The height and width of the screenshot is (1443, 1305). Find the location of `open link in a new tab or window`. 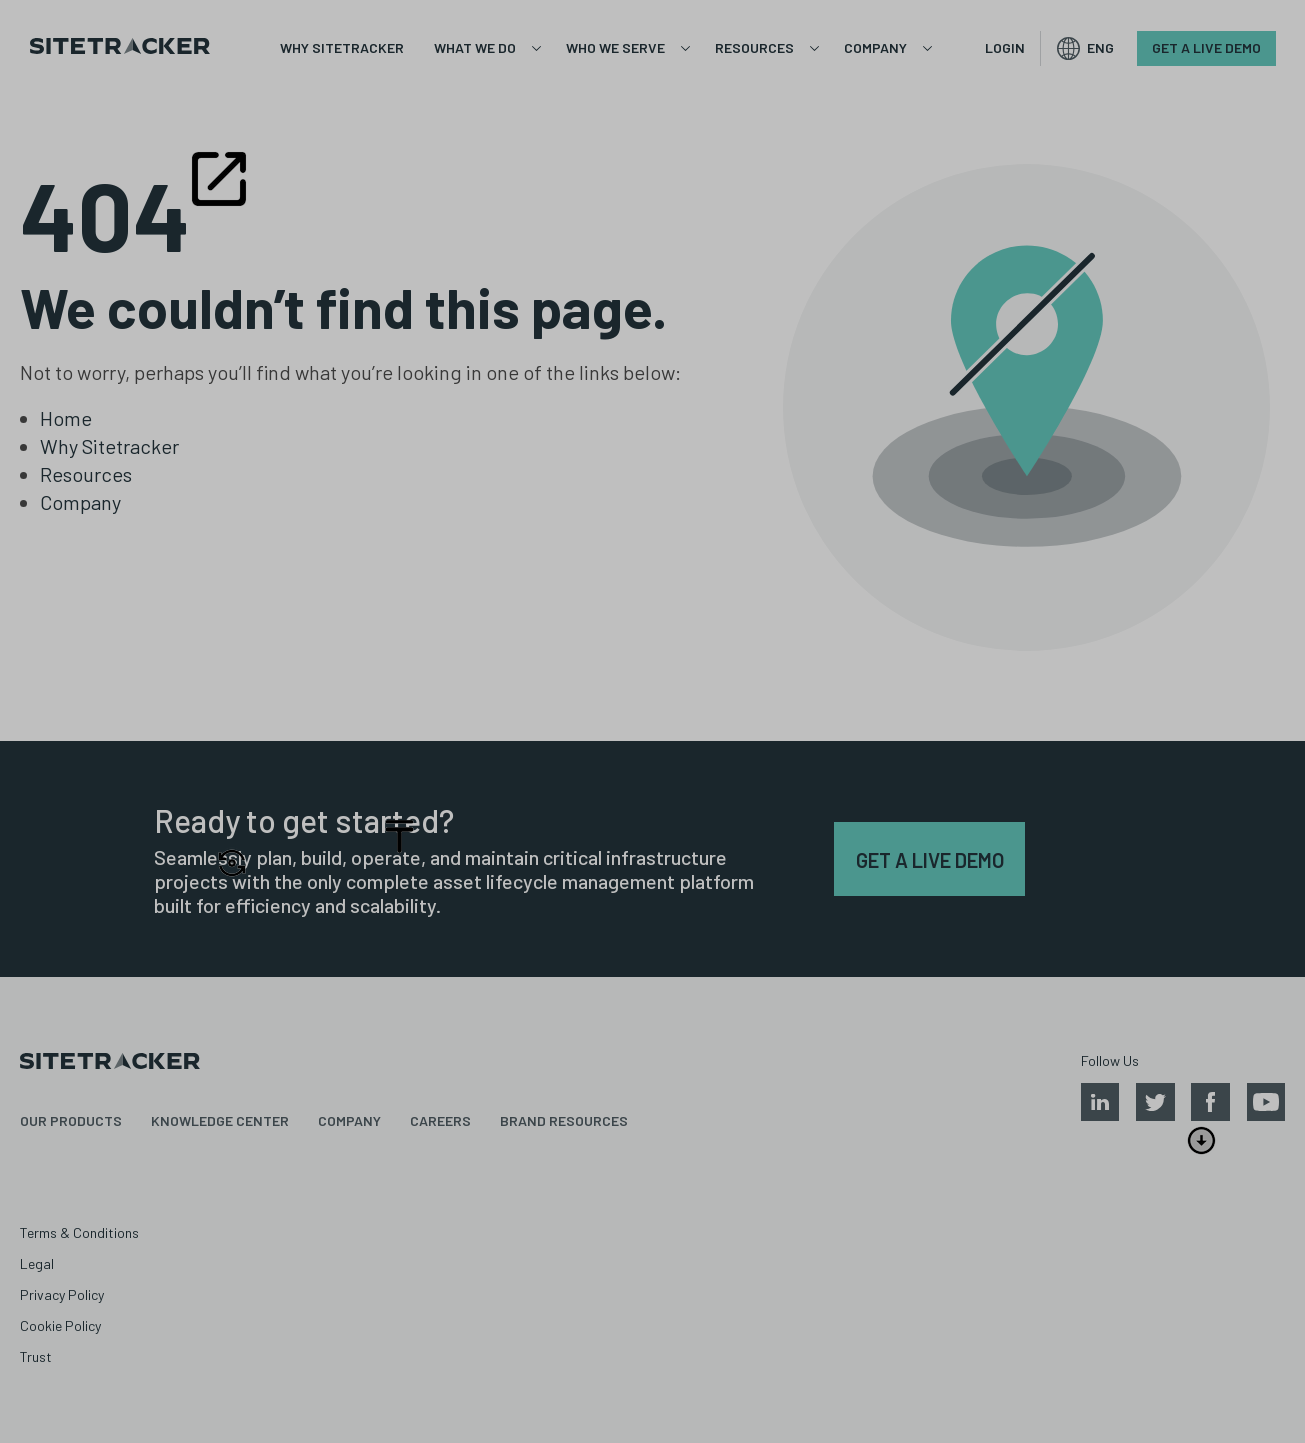

open link in a new tab or window is located at coordinates (219, 179).